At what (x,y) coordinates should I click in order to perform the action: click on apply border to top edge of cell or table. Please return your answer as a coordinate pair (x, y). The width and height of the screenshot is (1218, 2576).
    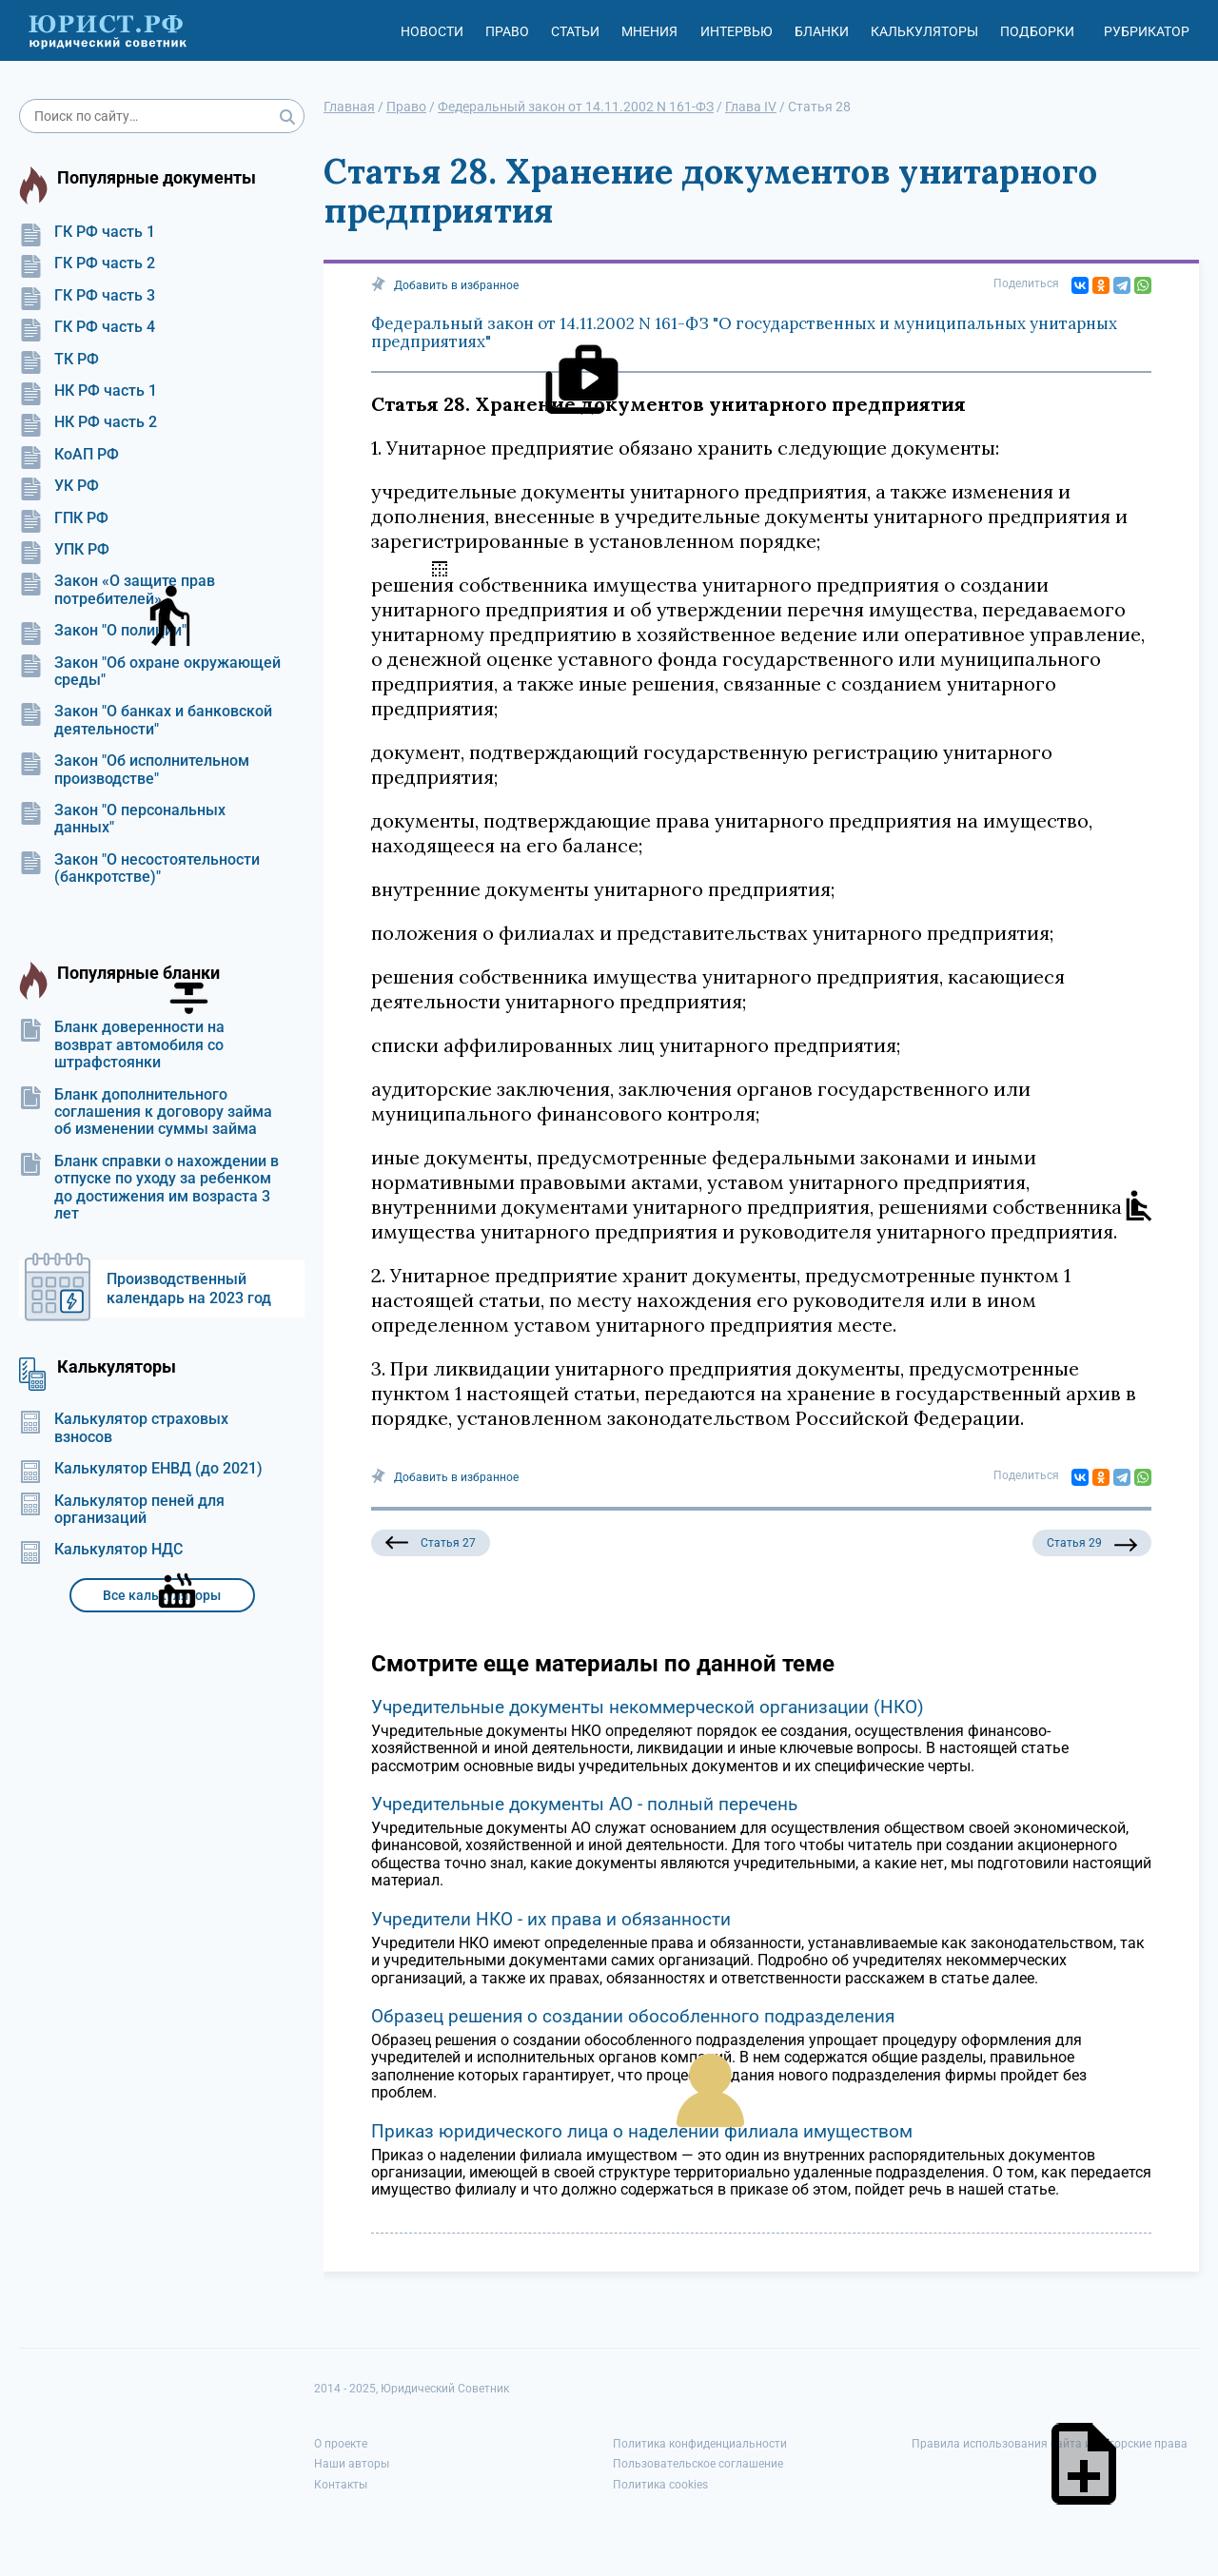
    Looking at the image, I should click on (440, 569).